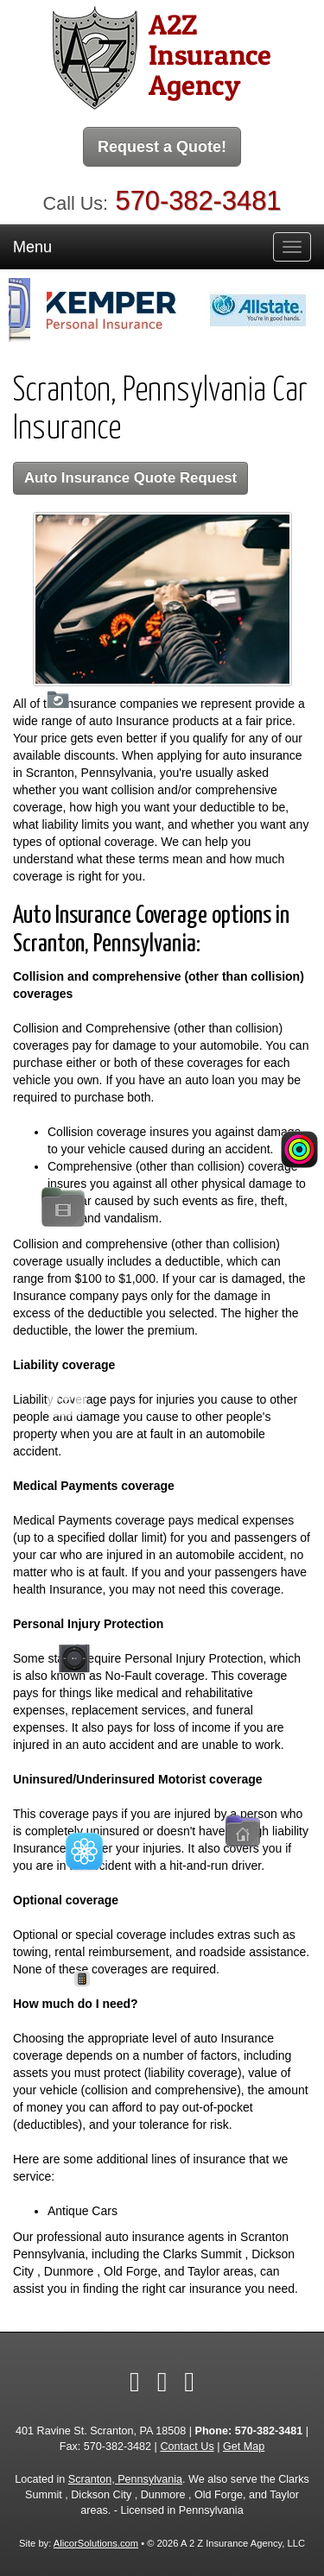  Describe the element at coordinates (67, 1397) in the screenshot. I see `M_Library_TextStyle_Icon` at that location.